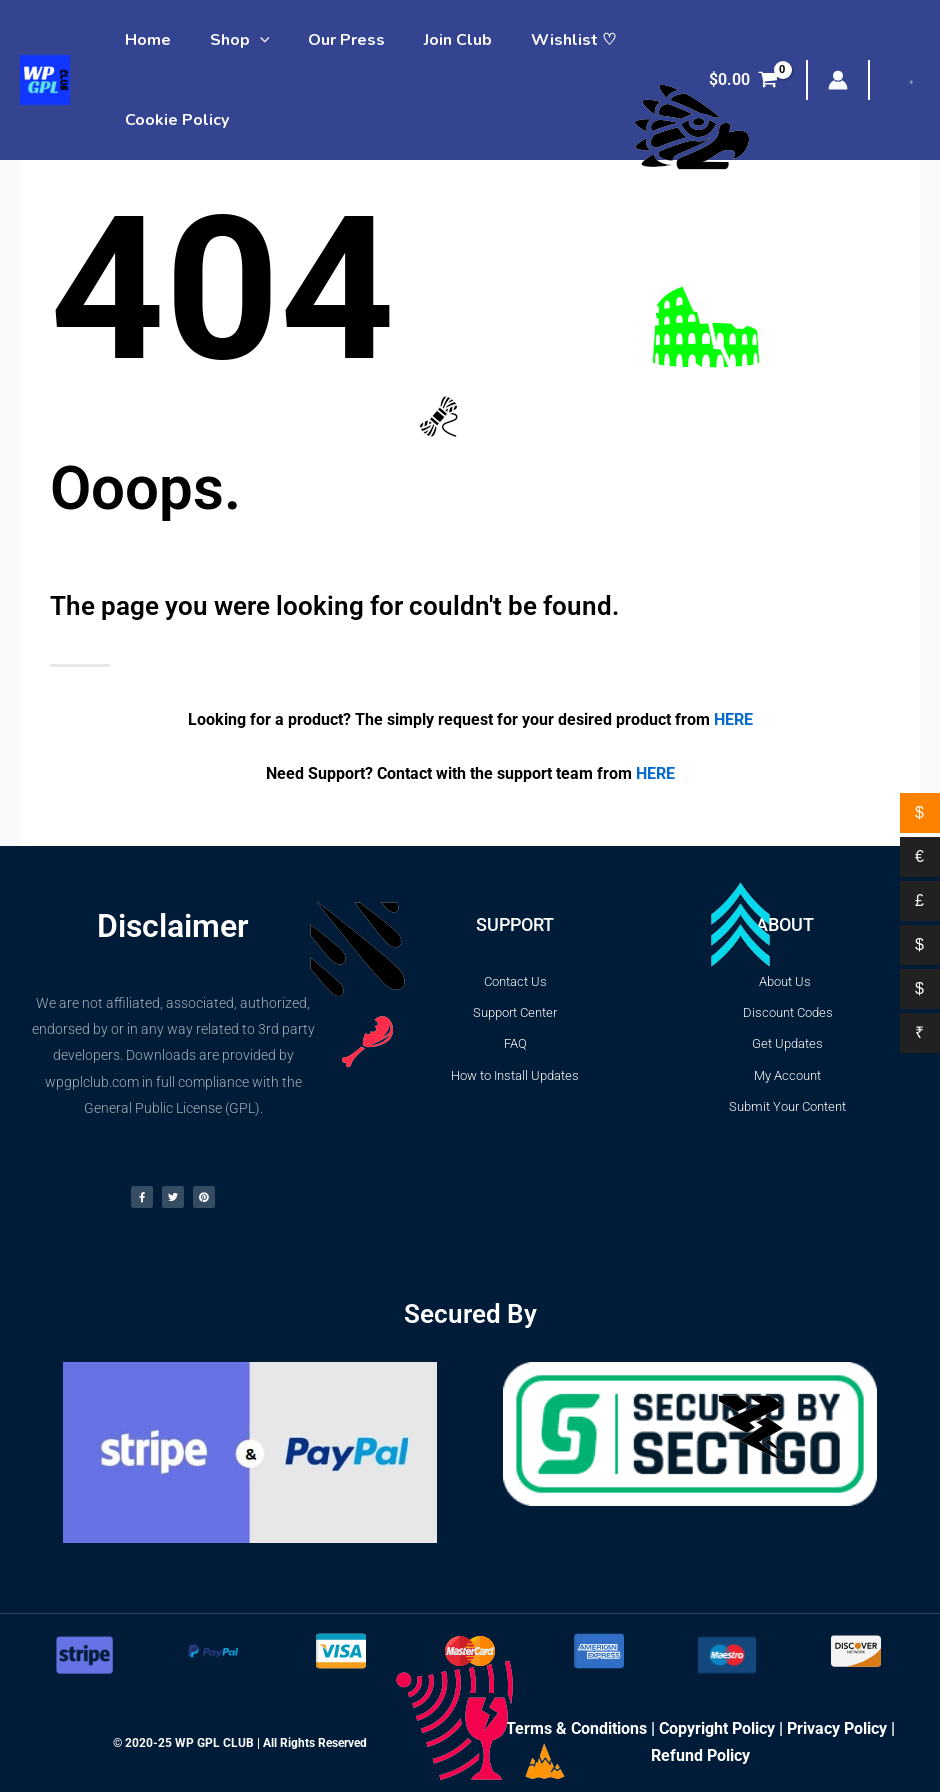 The image size is (940, 1792). I want to click on indicates sergeant rank or military status, so click(740, 924).